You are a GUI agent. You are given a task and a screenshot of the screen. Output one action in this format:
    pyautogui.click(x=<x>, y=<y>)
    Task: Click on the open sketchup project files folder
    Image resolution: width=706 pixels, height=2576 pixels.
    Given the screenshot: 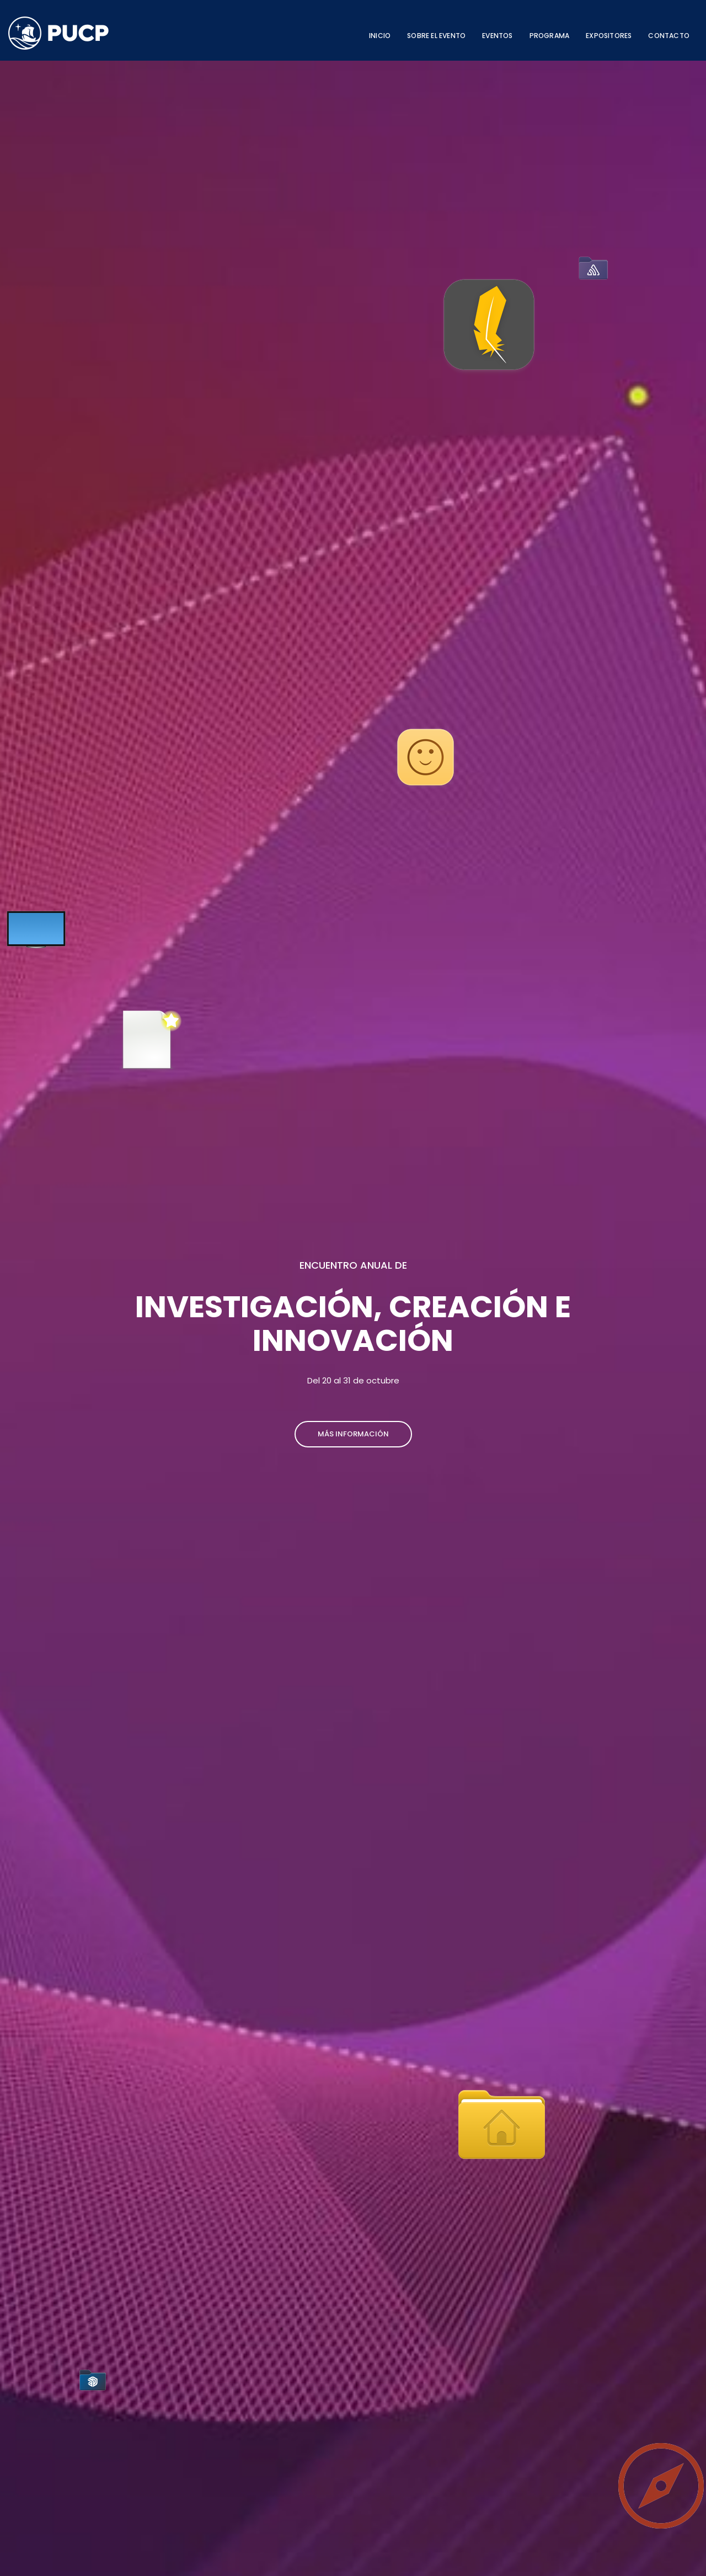 What is the action you would take?
    pyautogui.click(x=93, y=2381)
    